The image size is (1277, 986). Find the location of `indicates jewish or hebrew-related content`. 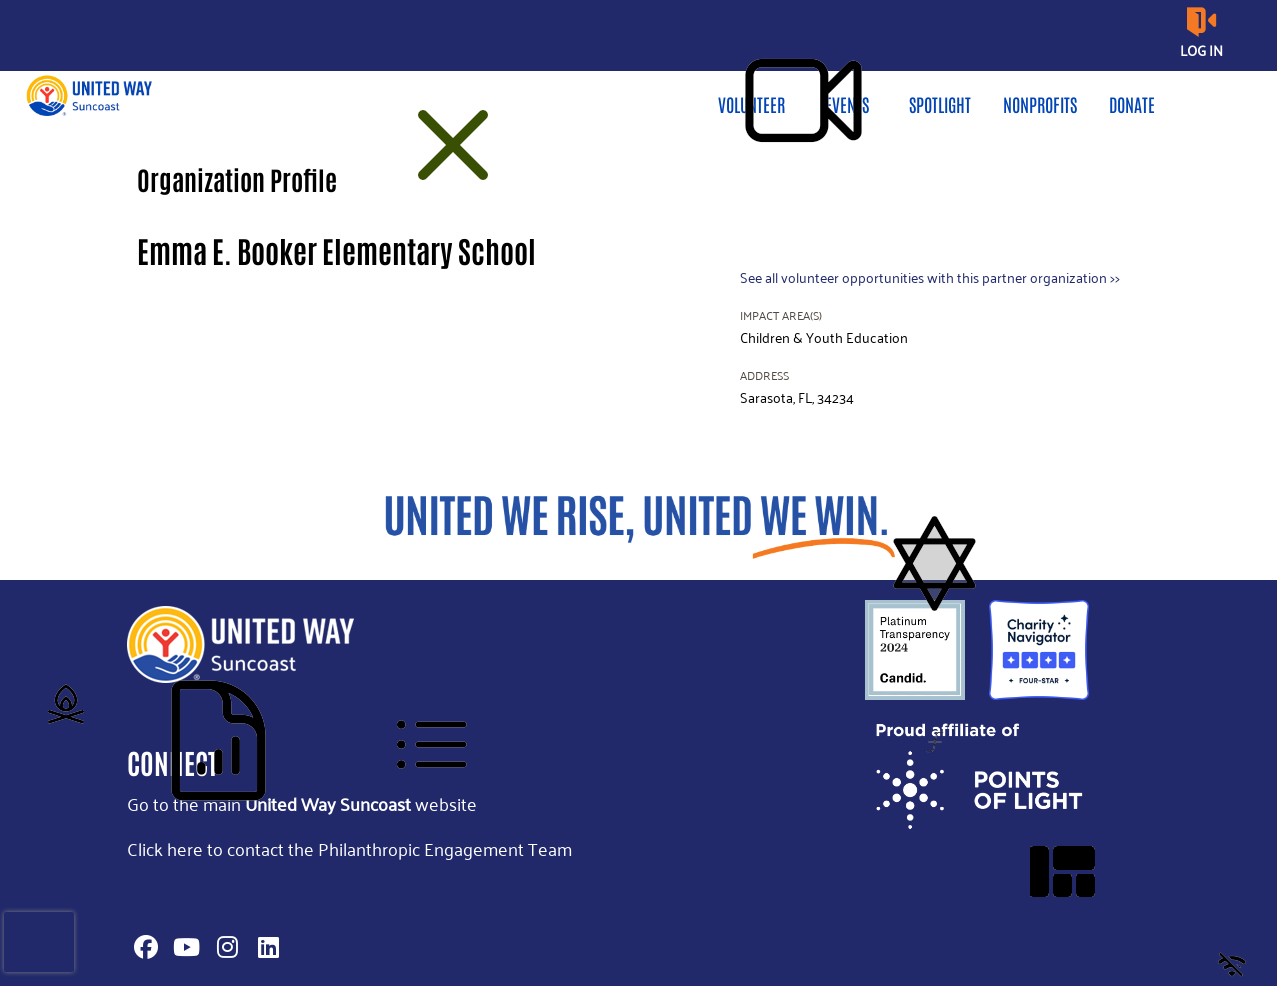

indicates jewish or hebrew-related content is located at coordinates (934, 563).